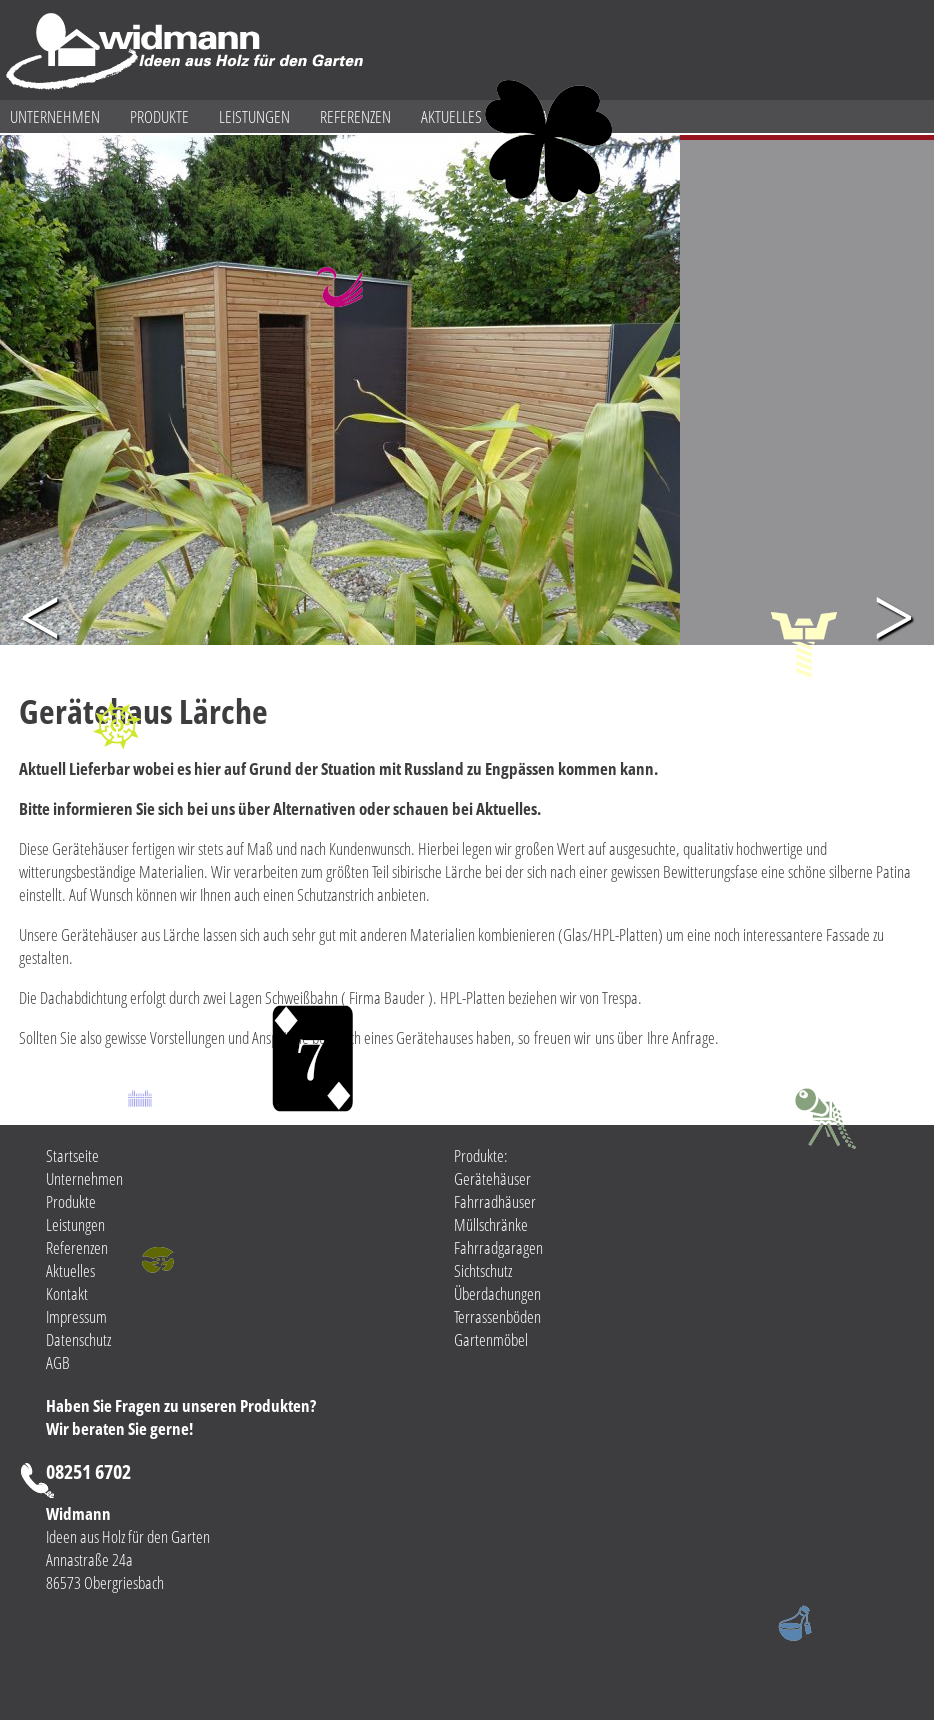 This screenshot has height=1720, width=934. I want to click on seven of diamonds playing card, so click(312, 1058).